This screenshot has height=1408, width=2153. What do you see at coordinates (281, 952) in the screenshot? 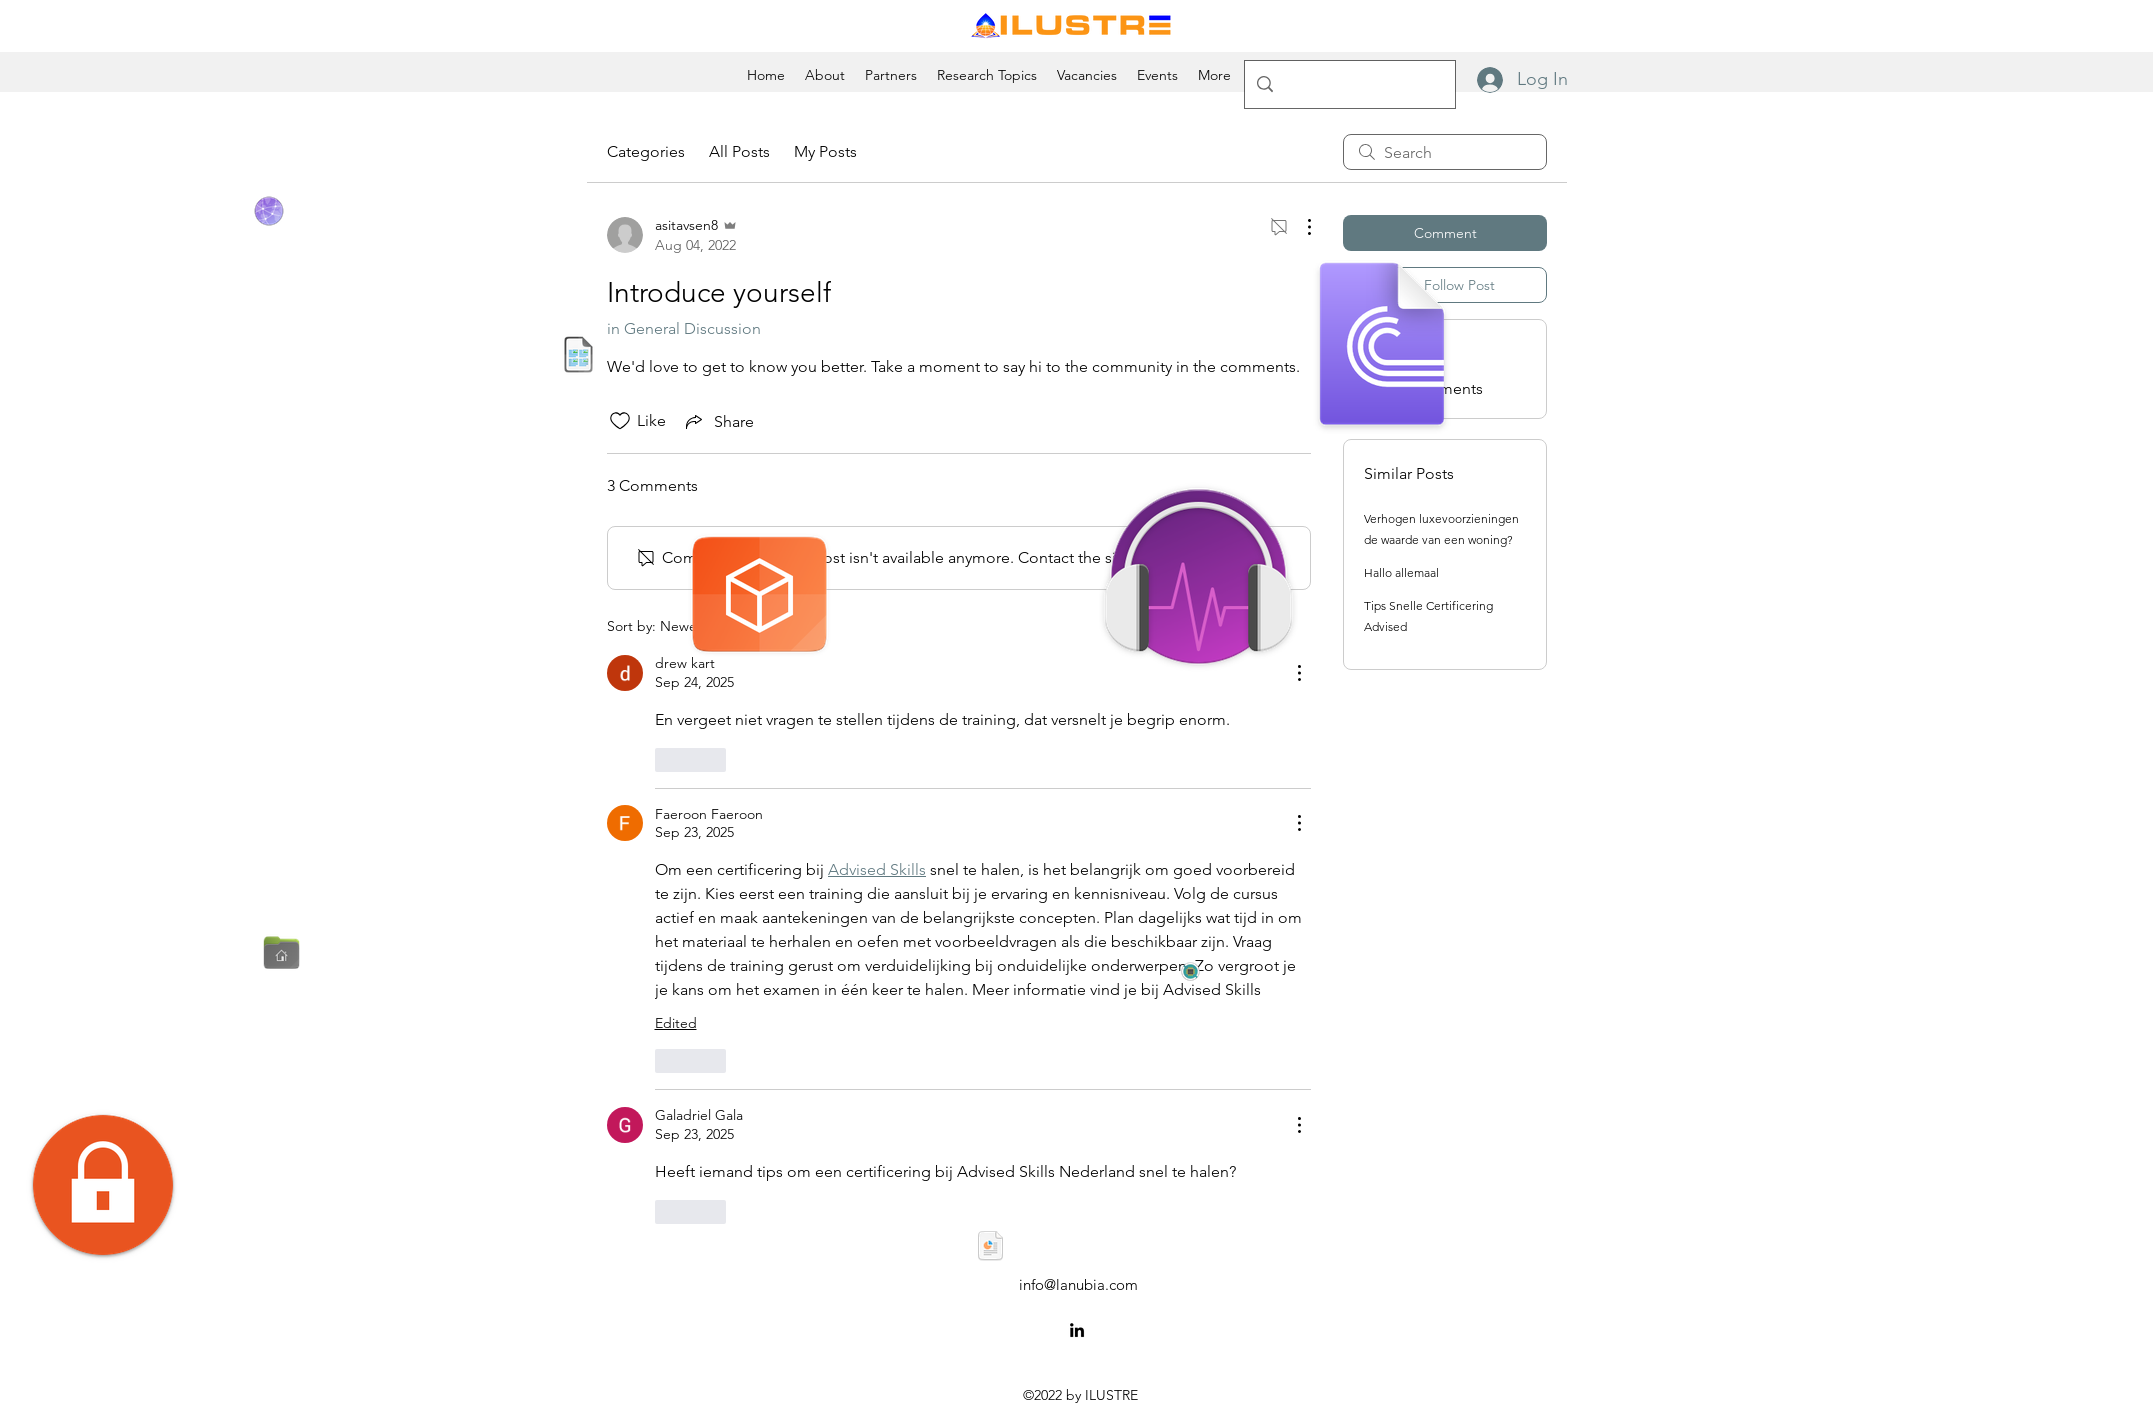
I see `access your home folder` at bounding box center [281, 952].